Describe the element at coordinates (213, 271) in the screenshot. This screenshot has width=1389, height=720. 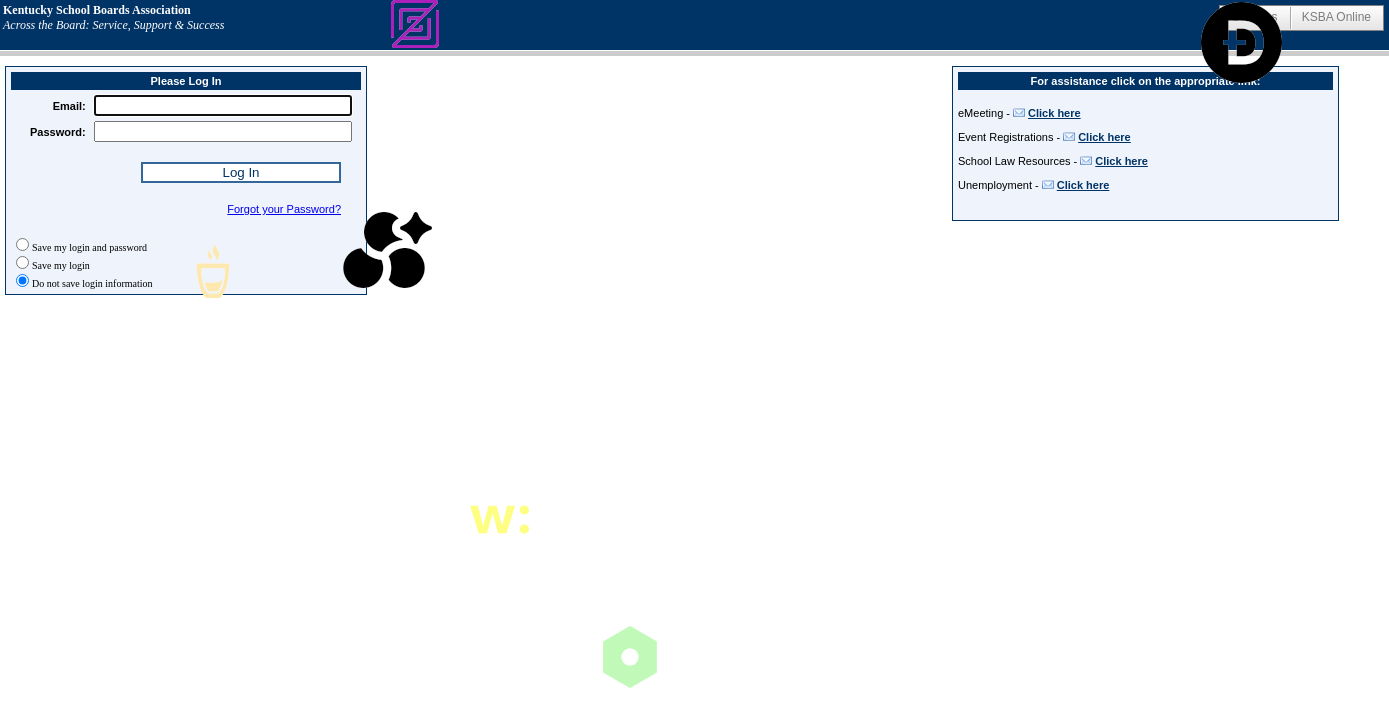
I see `mocha javascript testing framework logo` at that location.